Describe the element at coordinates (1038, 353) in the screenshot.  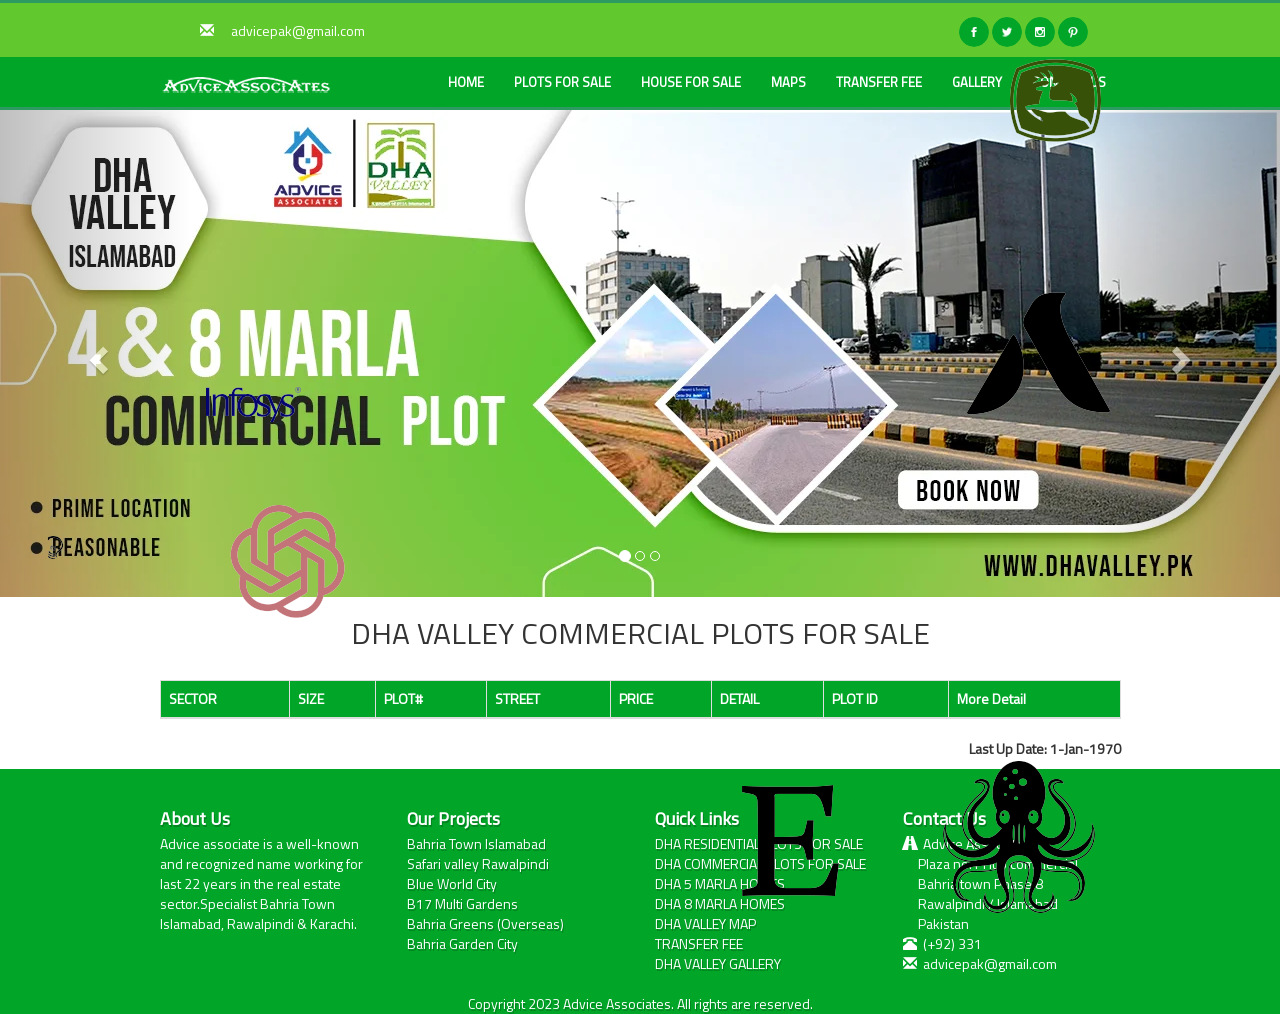
I see `akasa air airline logo` at that location.